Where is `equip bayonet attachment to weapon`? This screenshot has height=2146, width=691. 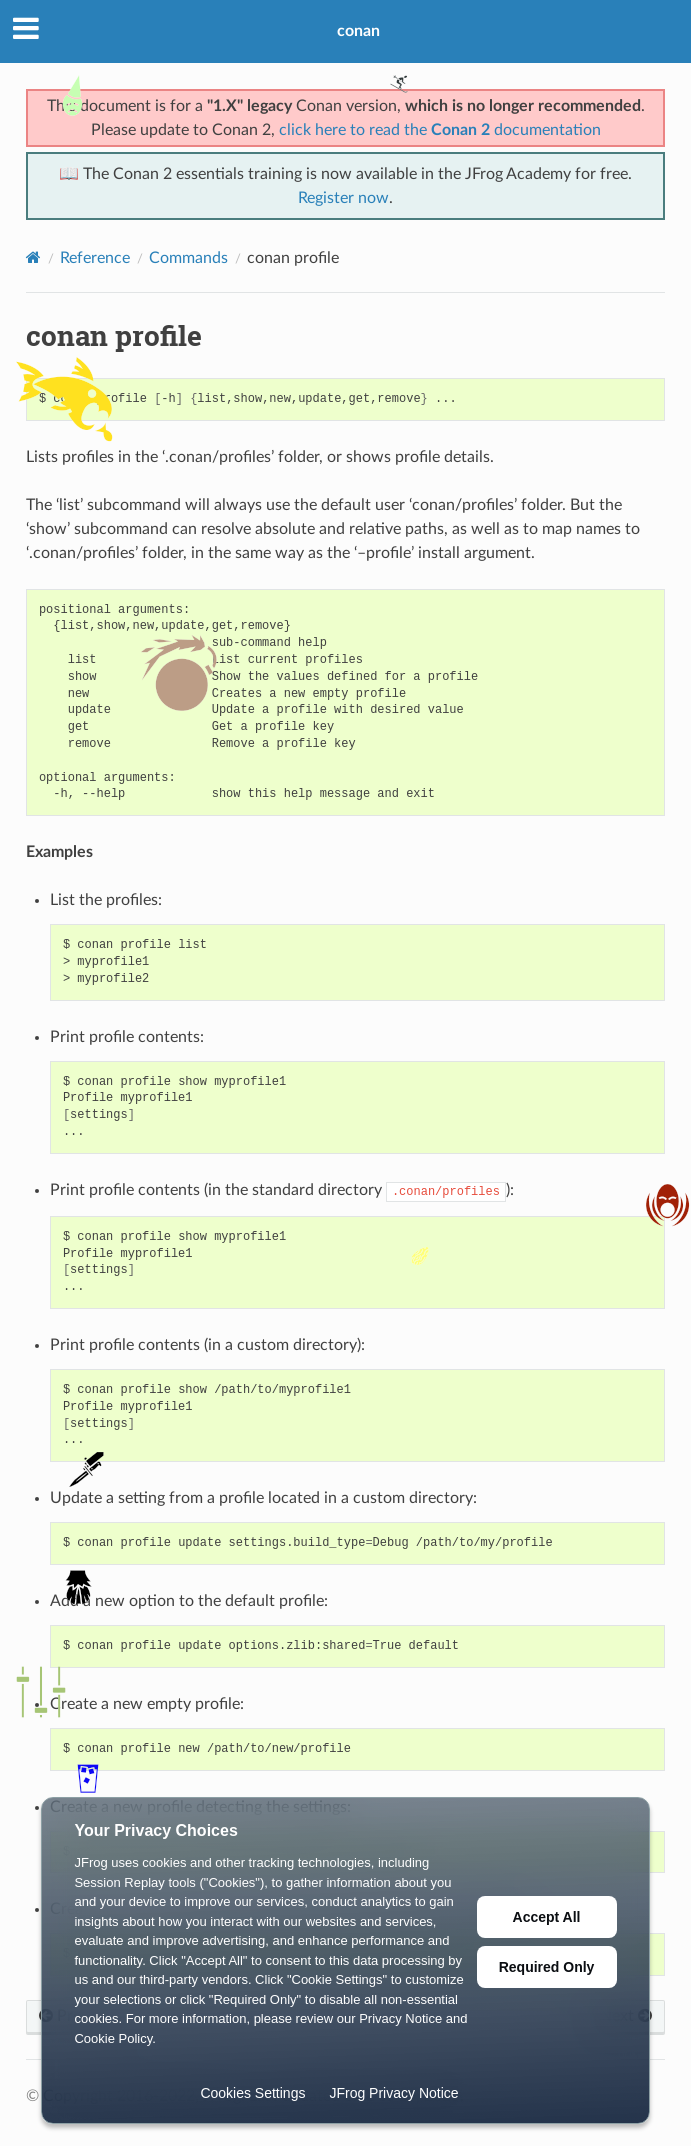
equip bayonet attachment to weapon is located at coordinates (86, 1469).